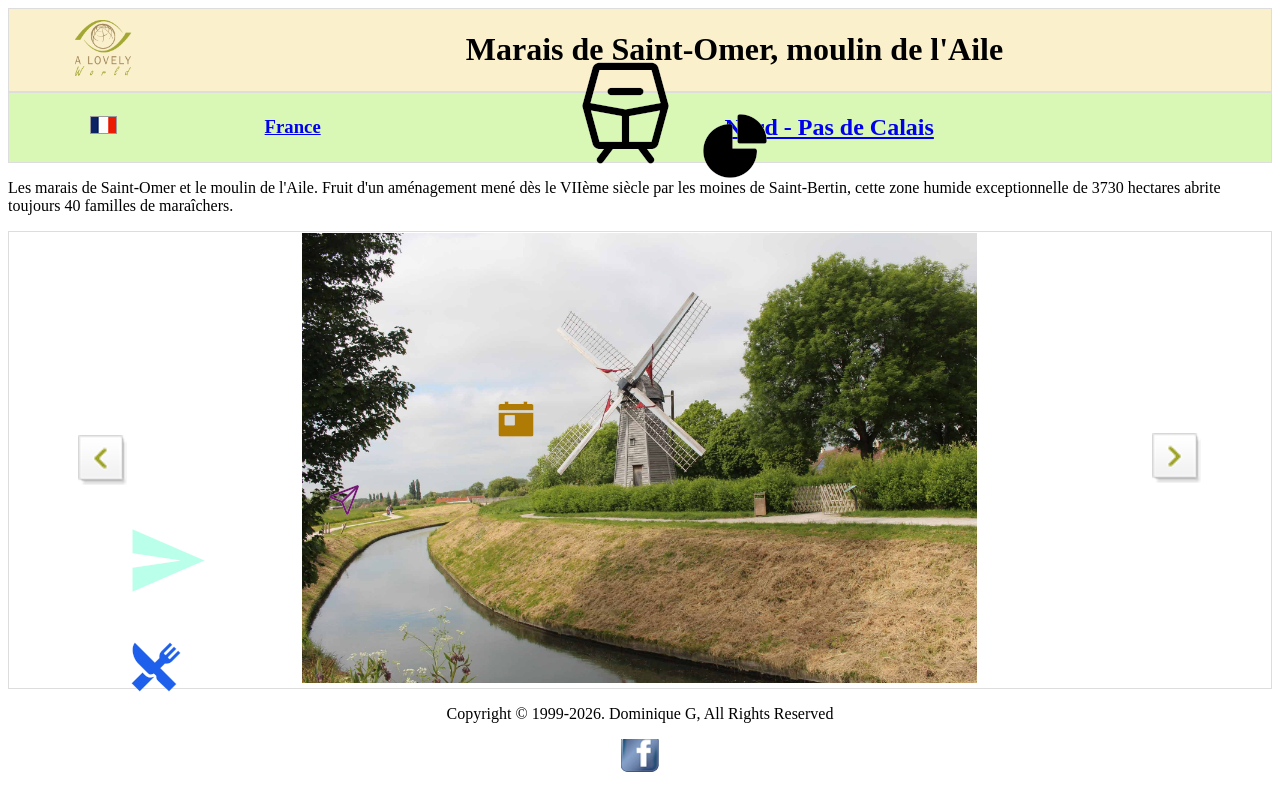  Describe the element at coordinates (156, 667) in the screenshot. I see `find nearby restaurants or dining options` at that location.